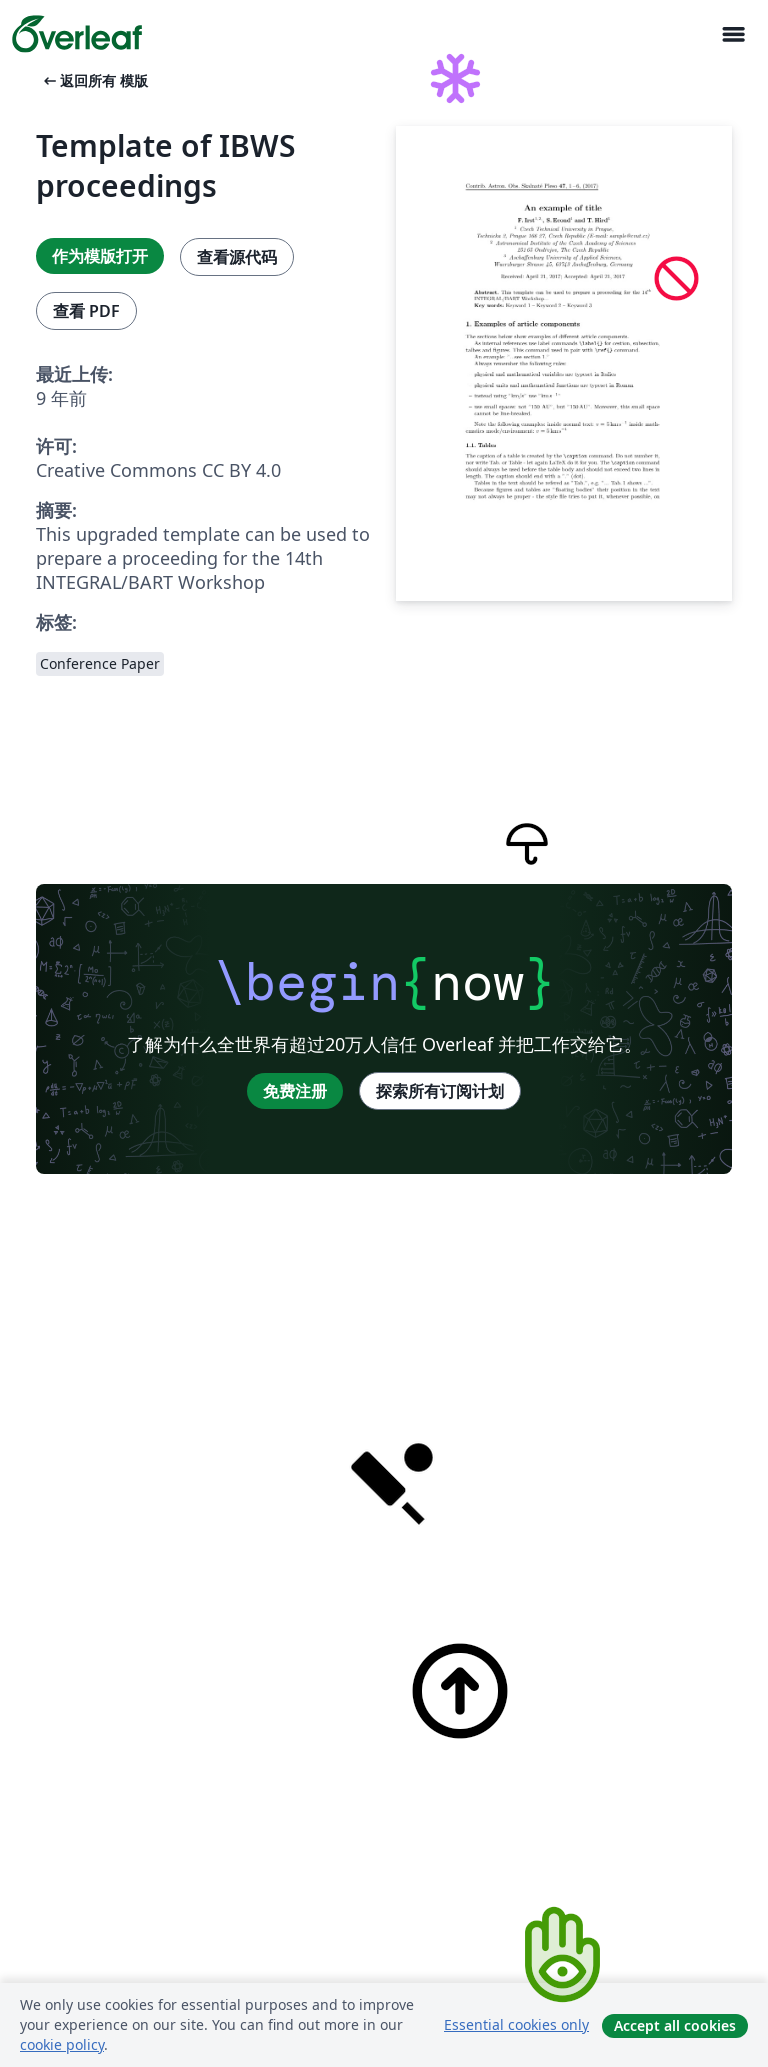 The height and width of the screenshot is (2067, 768). I want to click on scroll to top of page, so click(460, 1691).